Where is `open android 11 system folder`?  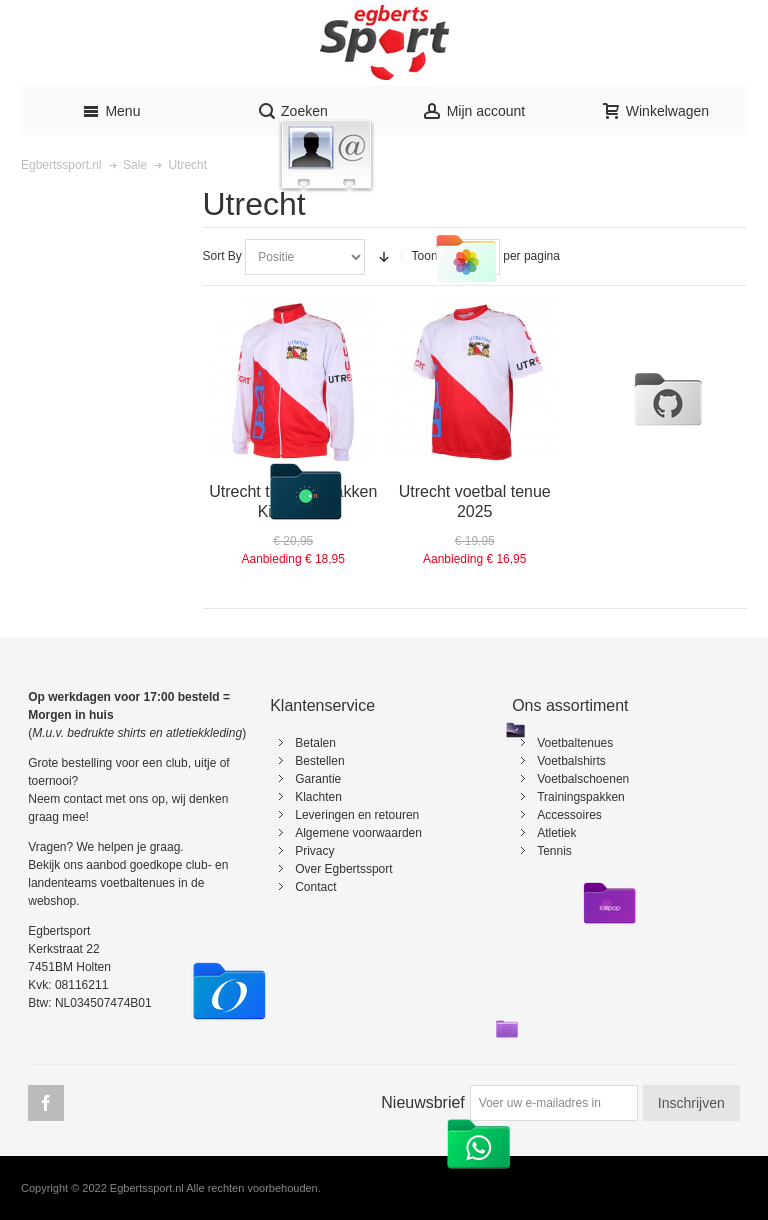 open android 11 system folder is located at coordinates (305, 493).